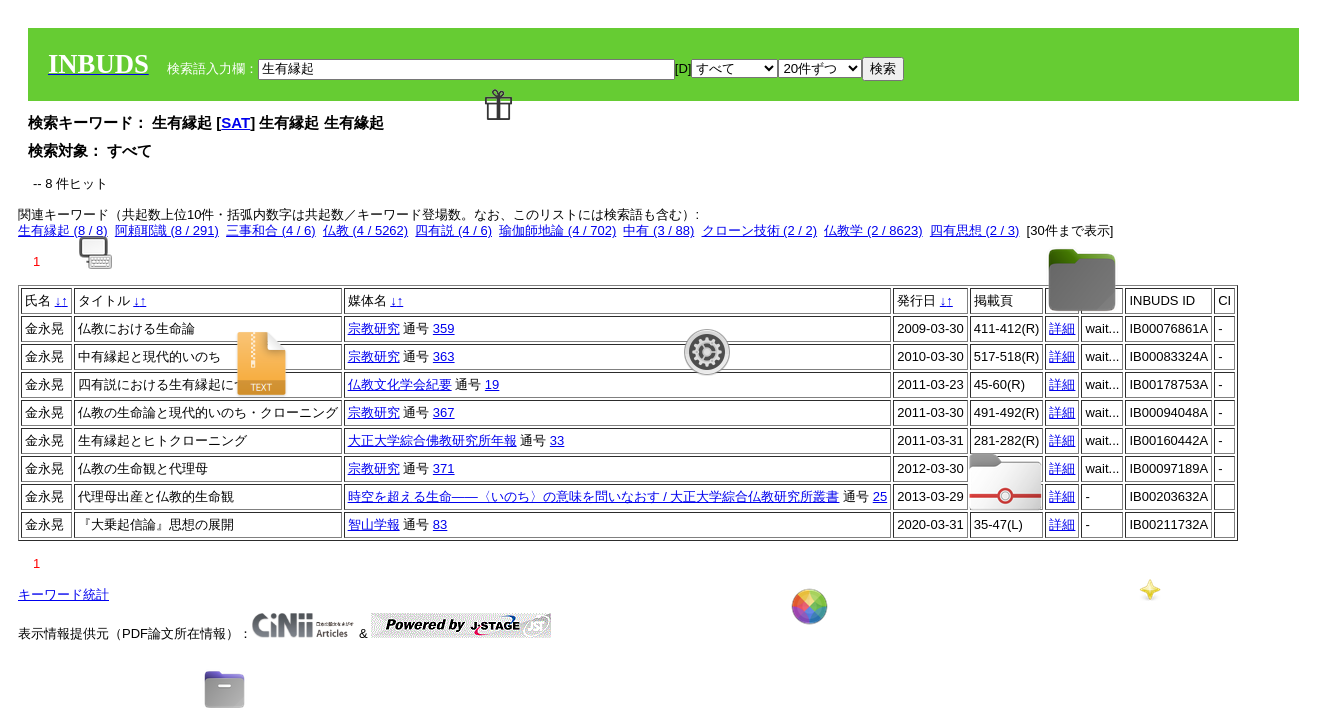  Describe the element at coordinates (224, 689) in the screenshot. I see `open the file manager application` at that location.